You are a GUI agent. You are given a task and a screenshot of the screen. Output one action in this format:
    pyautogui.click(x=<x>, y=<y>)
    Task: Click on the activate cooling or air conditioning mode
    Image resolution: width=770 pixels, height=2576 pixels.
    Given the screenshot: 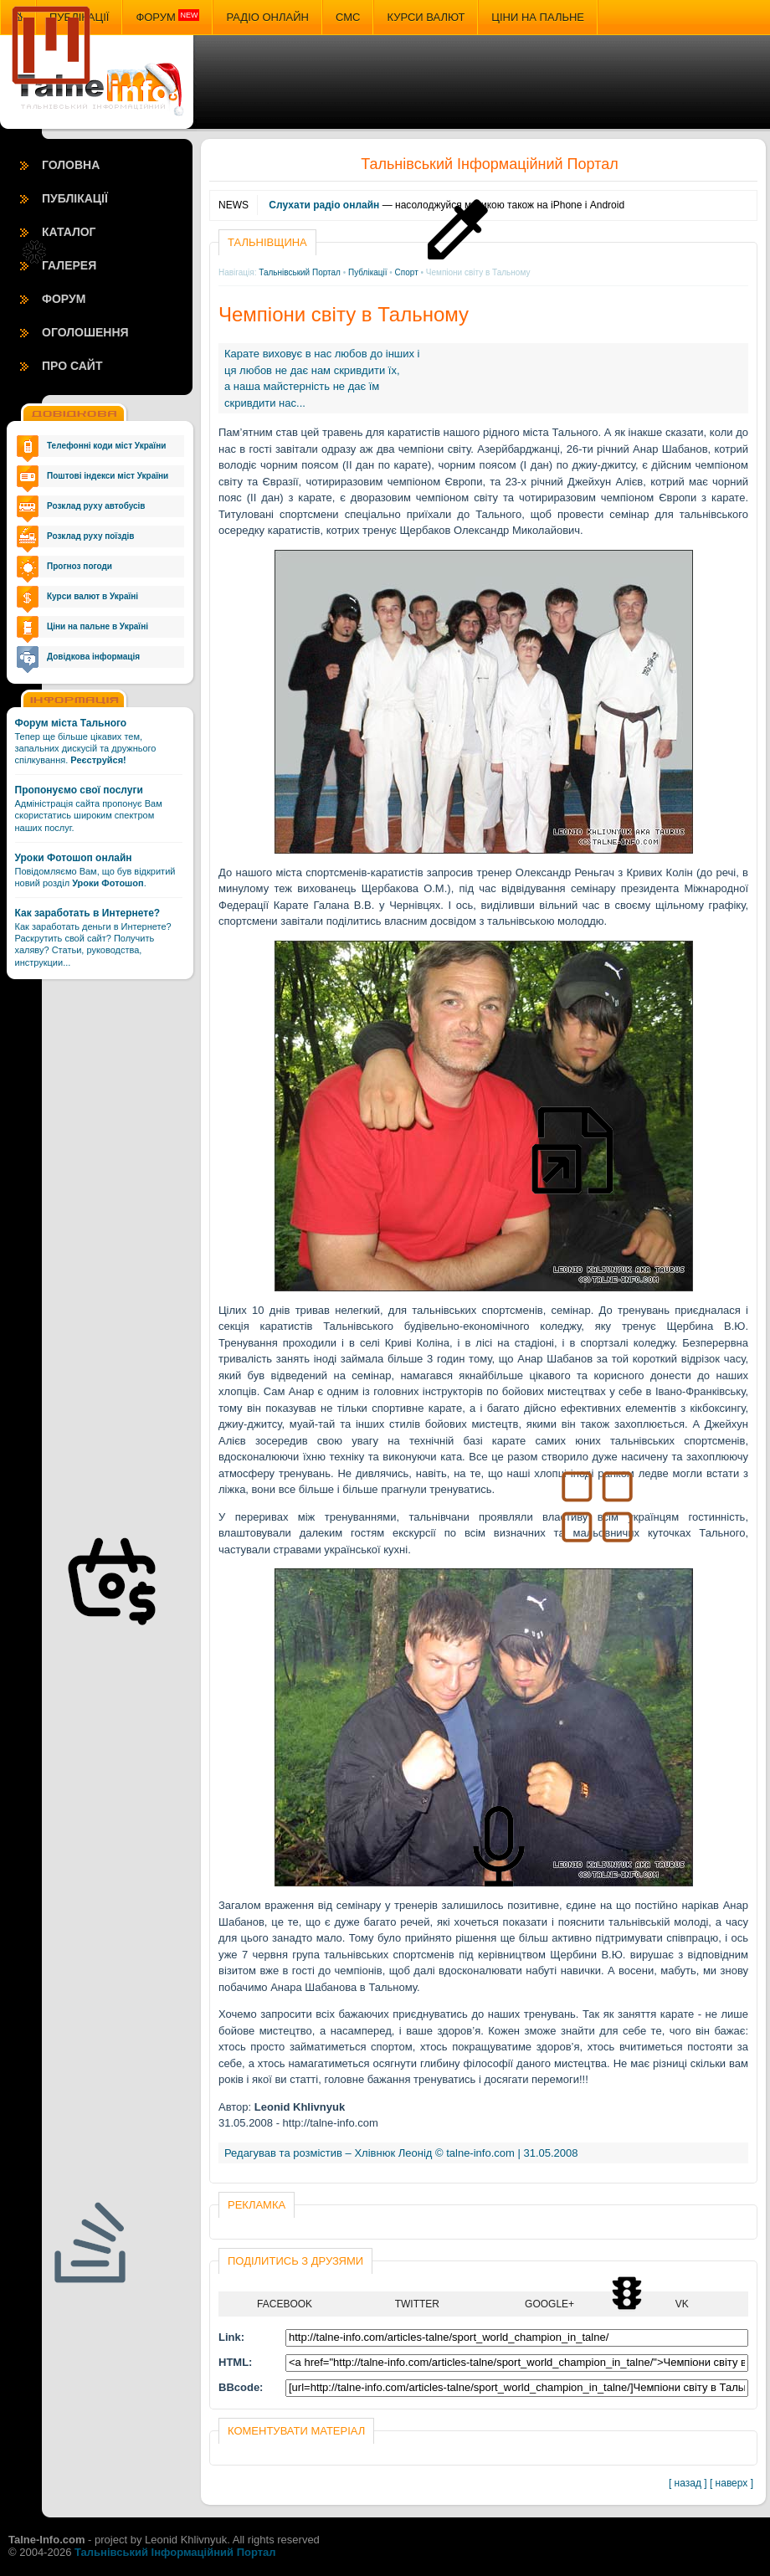 What is the action you would take?
    pyautogui.click(x=34, y=252)
    